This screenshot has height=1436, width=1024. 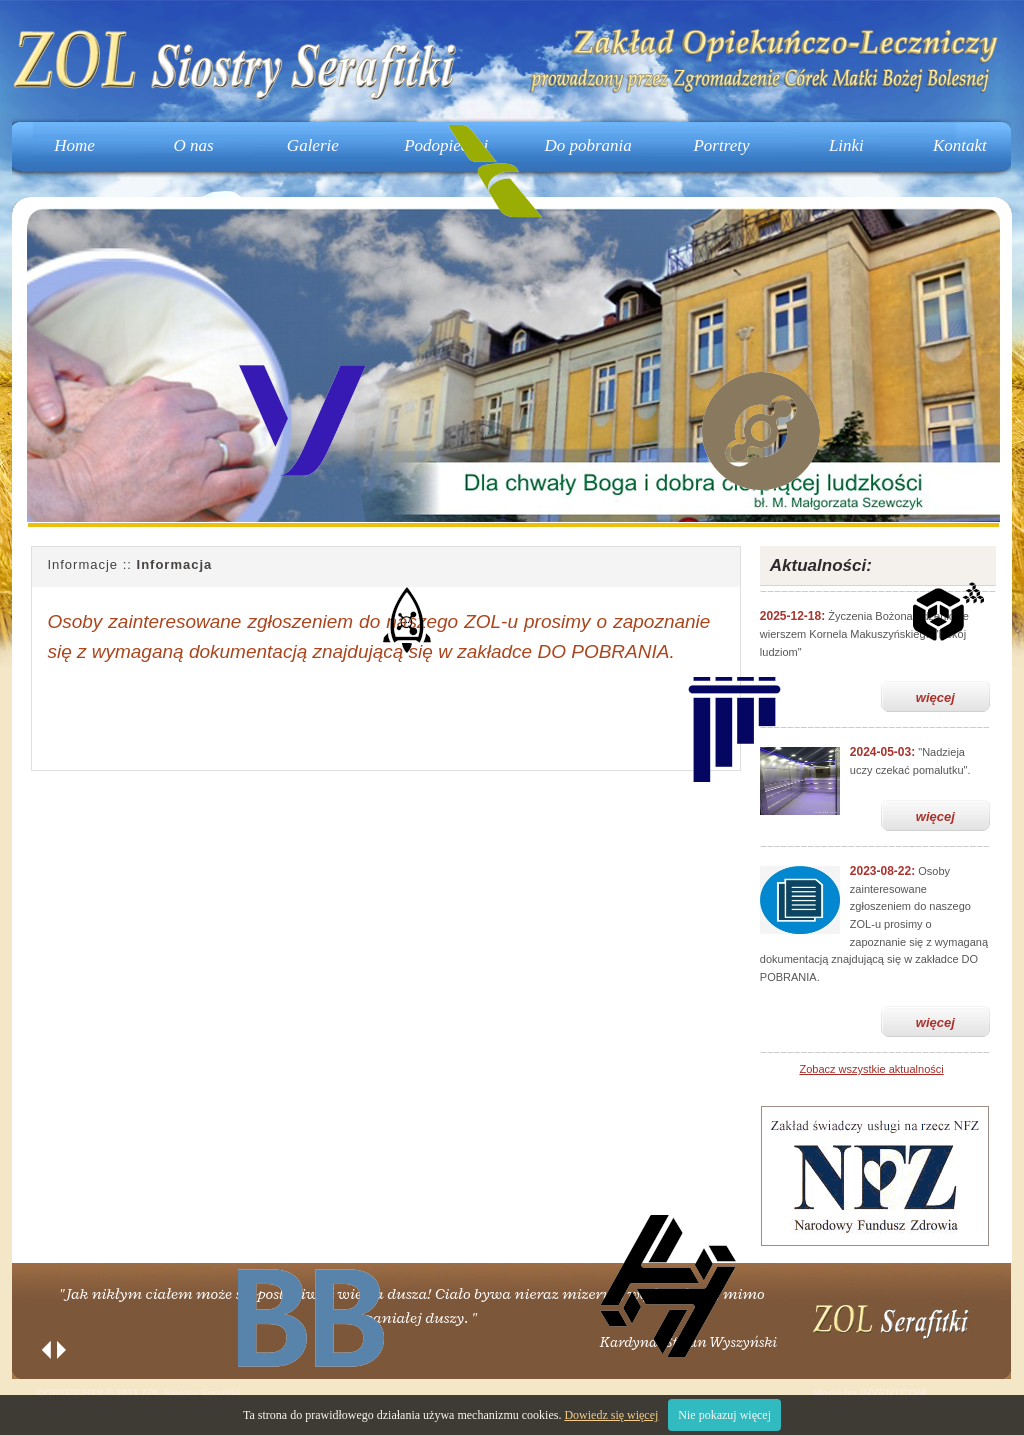 What do you see at coordinates (668, 1286) in the screenshot?
I see `handshake protocol logo` at bounding box center [668, 1286].